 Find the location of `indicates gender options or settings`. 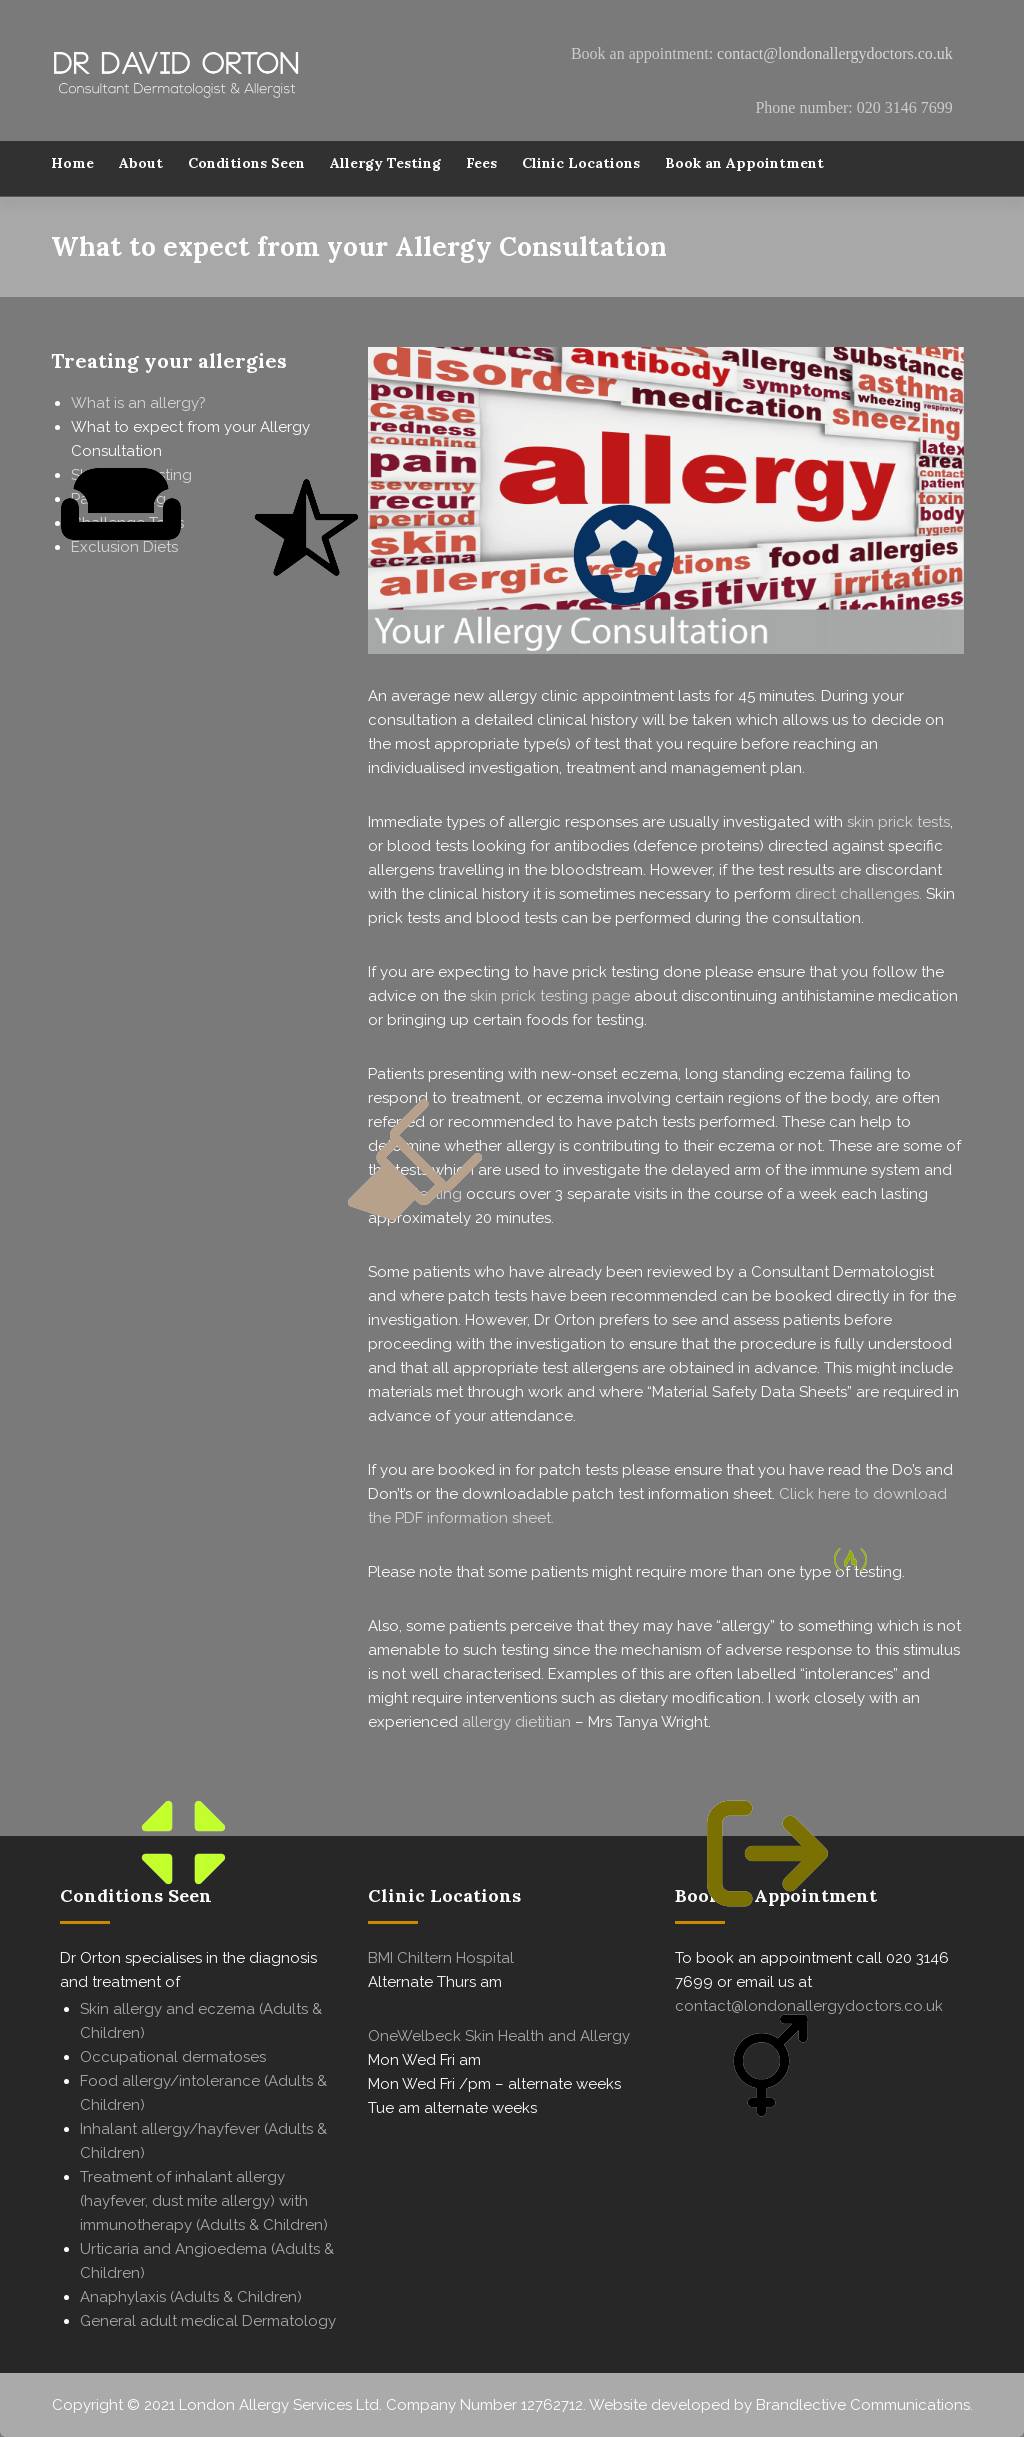

indicates gender options or settings is located at coordinates (761, 2065).